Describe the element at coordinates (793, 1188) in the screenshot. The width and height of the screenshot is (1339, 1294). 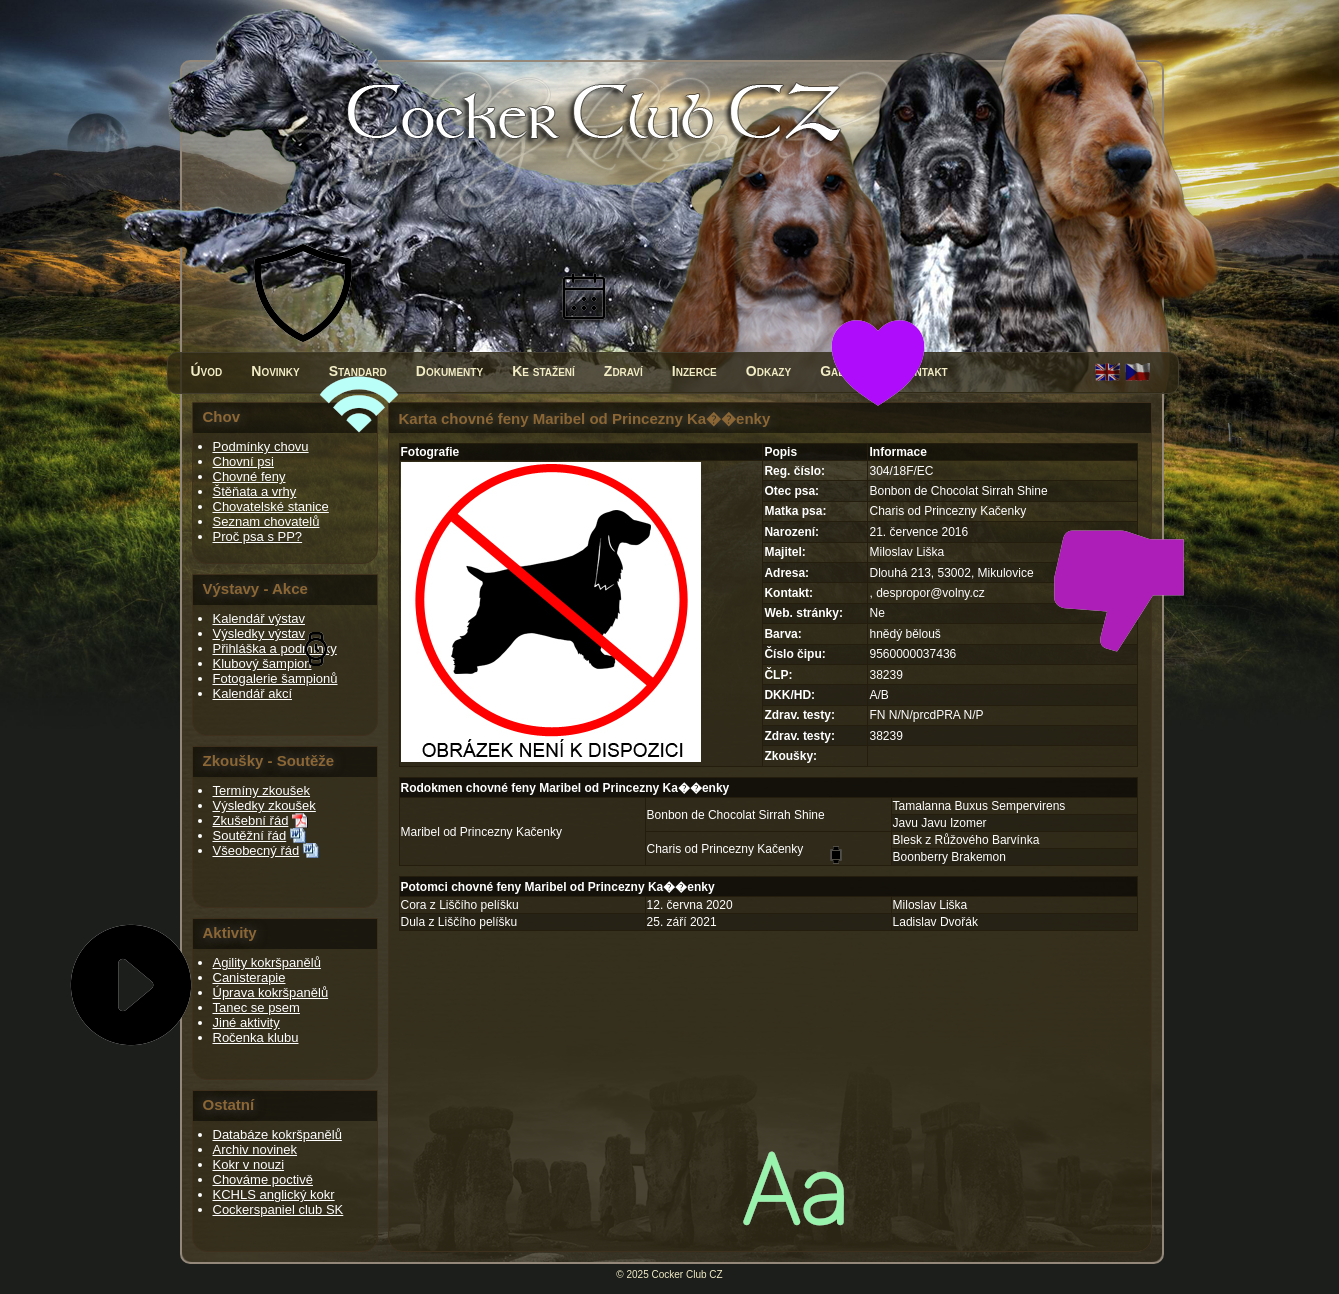
I see `change text formatting or font settings` at that location.